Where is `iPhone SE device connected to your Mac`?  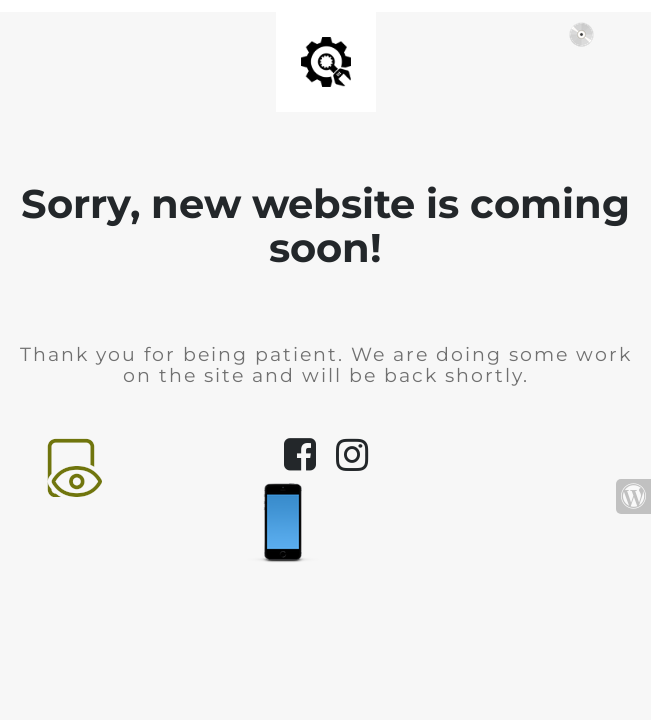 iPhone SE device connected to your Mac is located at coordinates (283, 523).